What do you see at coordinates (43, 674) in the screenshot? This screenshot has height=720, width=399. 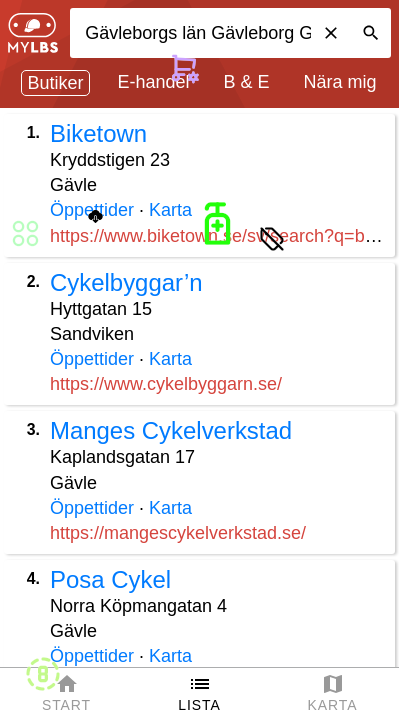 I see `step 8 in a multi-step process` at bounding box center [43, 674].